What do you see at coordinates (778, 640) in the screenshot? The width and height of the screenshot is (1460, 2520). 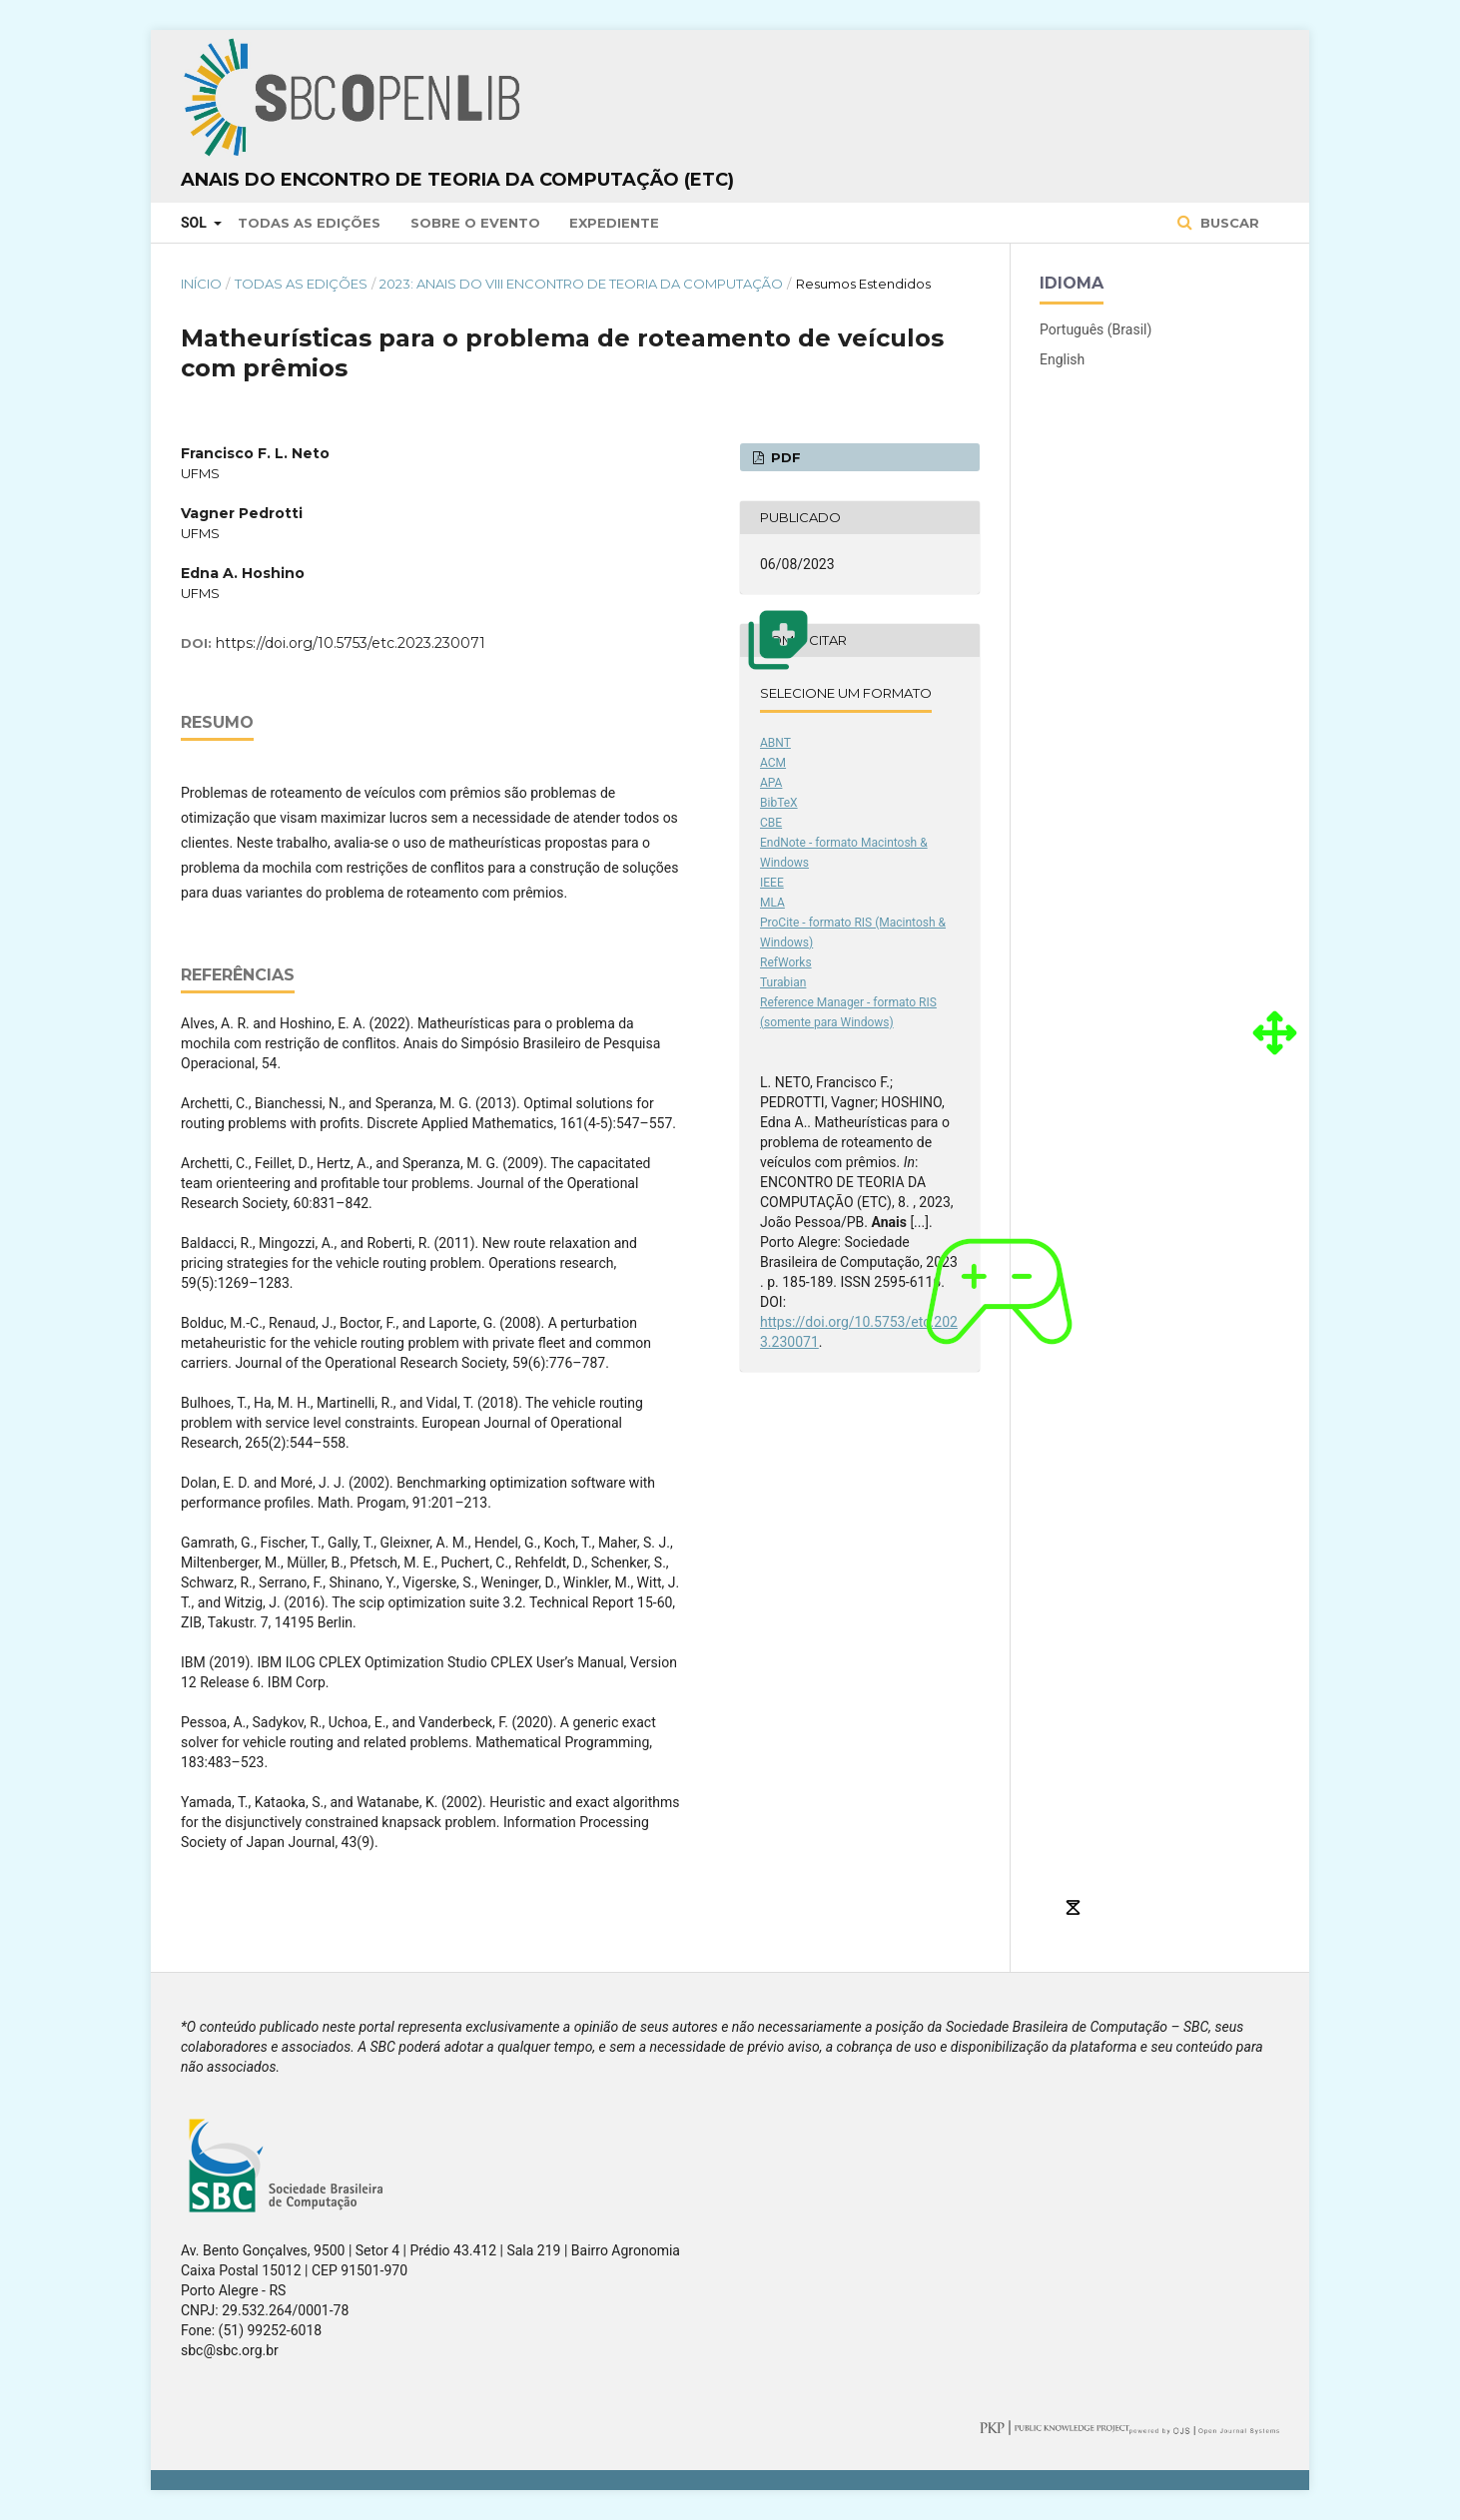 I see `access medical records or notes` at bounding box center [778, 640].